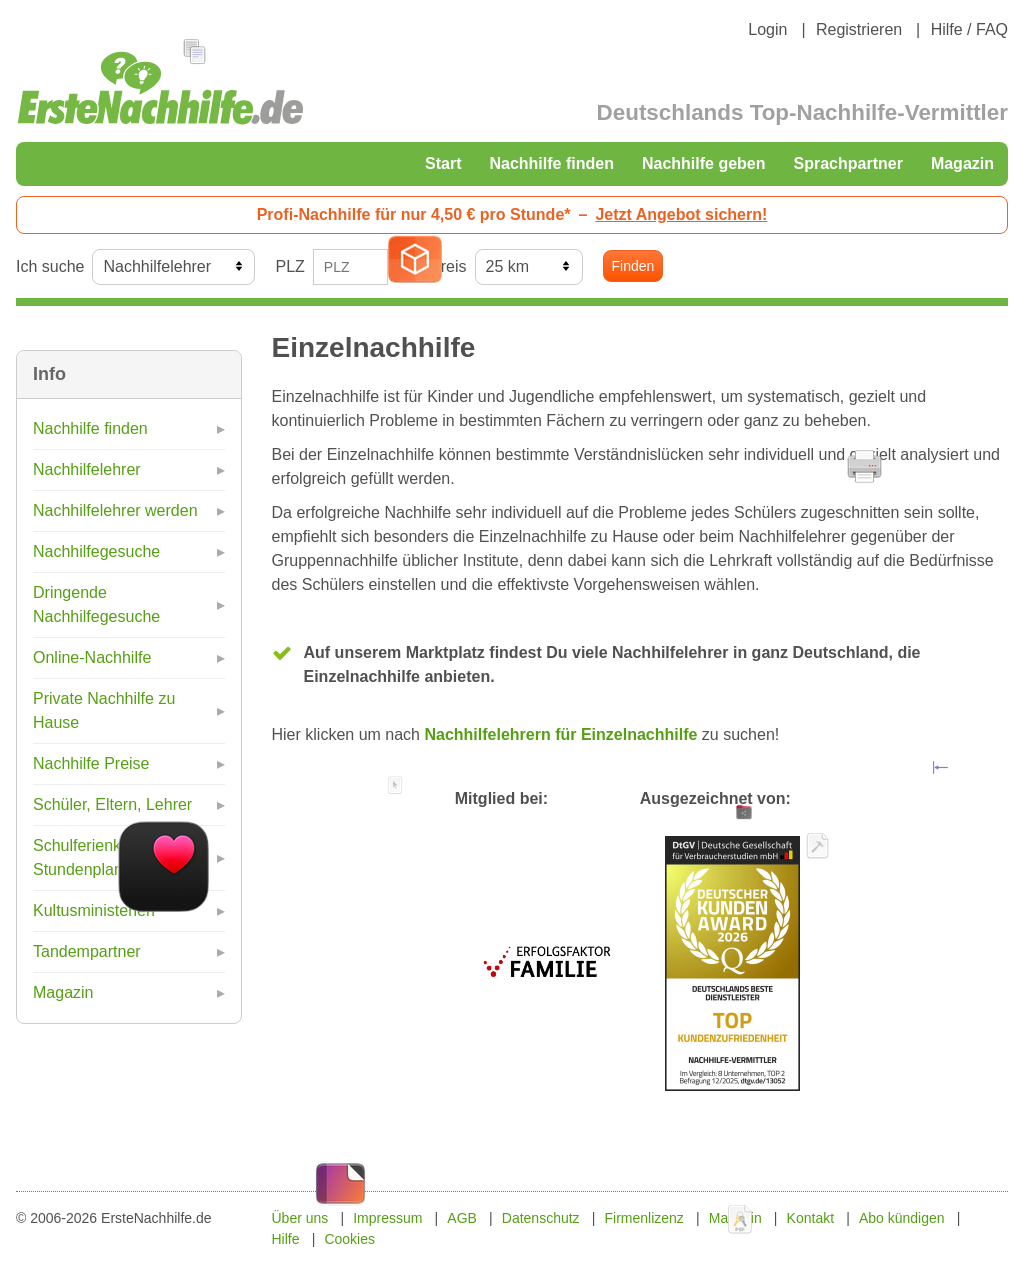 The image size is (1024, 1266). What do you see at coordinates (744, 812) in the screenshot?
I see `access your public shared files folder` at bounding box center [744, 812].